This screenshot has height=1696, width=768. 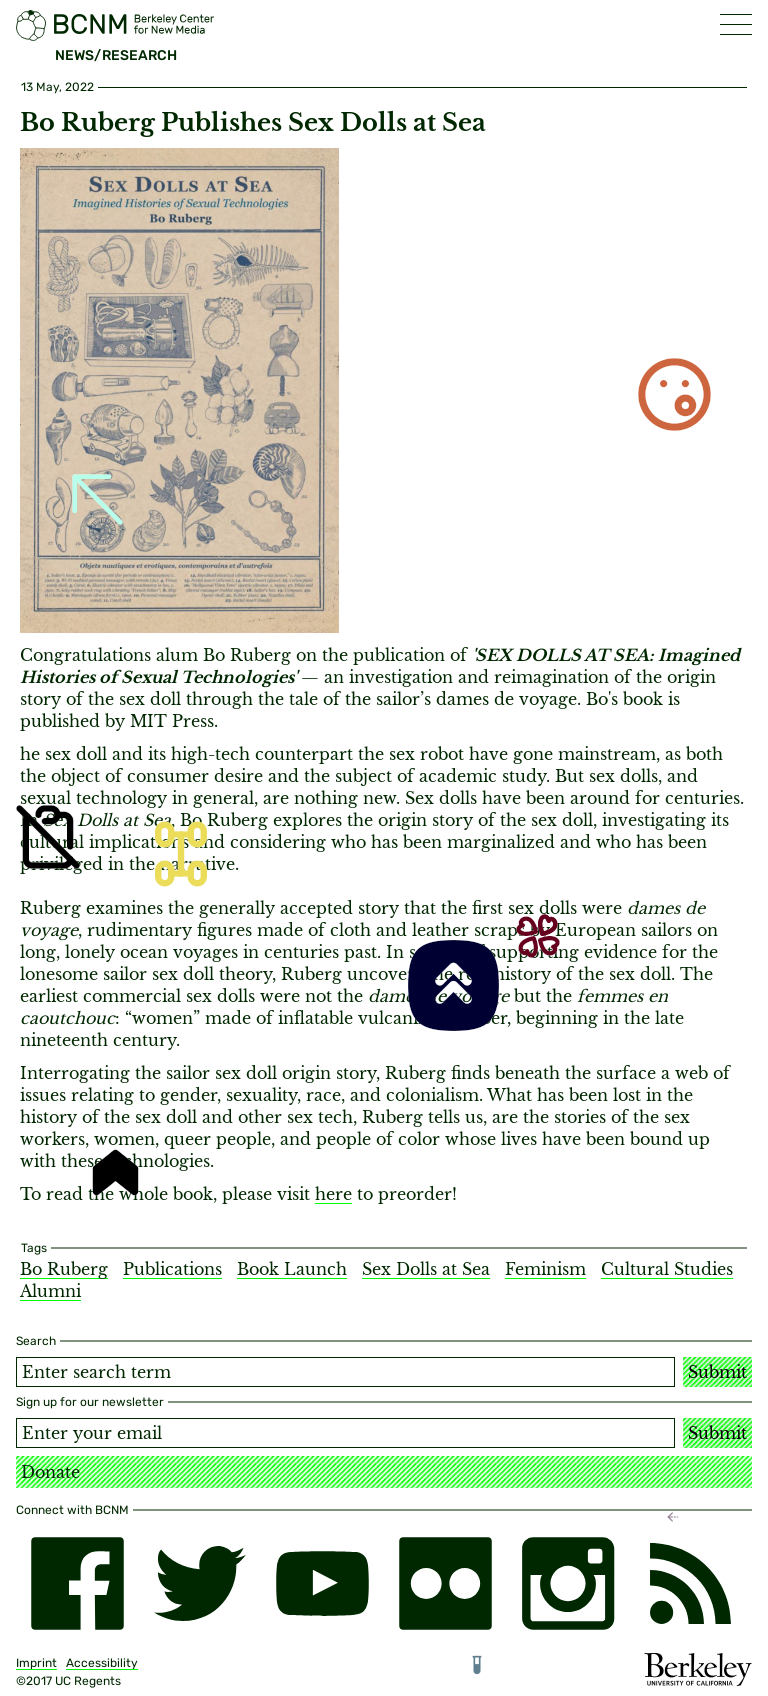 I want to click on view test results or lab data, so click(x=477, y=1665).